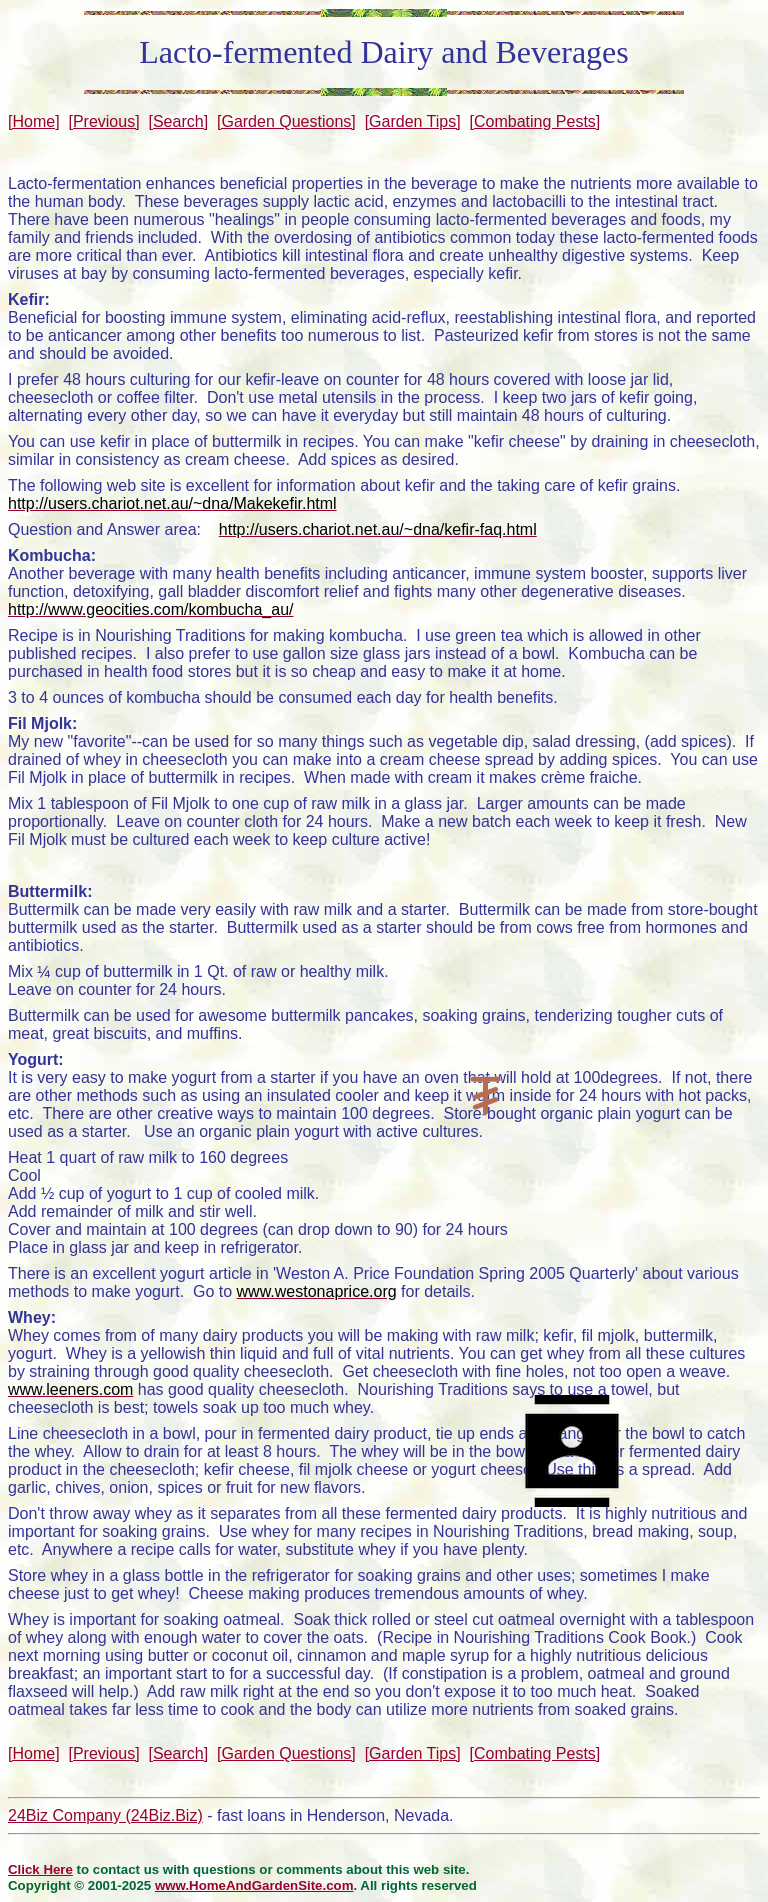  What do you see at coordinates (485, 1094) in the screenshot?
I see `tugrik currency symbol for mongolian payments` at bounding box center [485, 1094].